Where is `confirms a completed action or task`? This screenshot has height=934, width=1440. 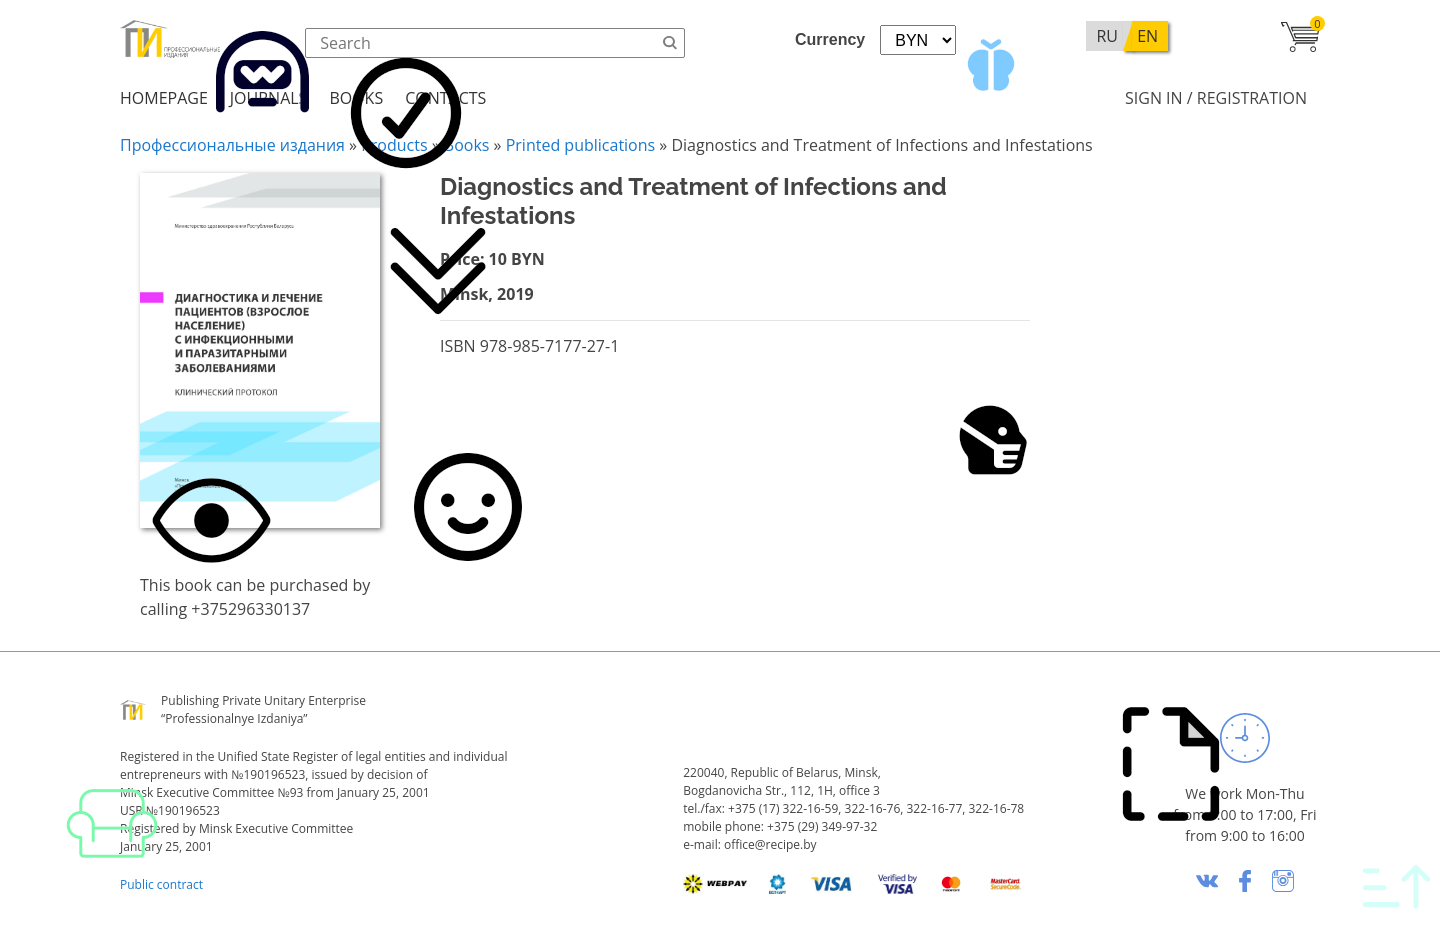 confirms a completed action or task is located at coordinates (406, 113).